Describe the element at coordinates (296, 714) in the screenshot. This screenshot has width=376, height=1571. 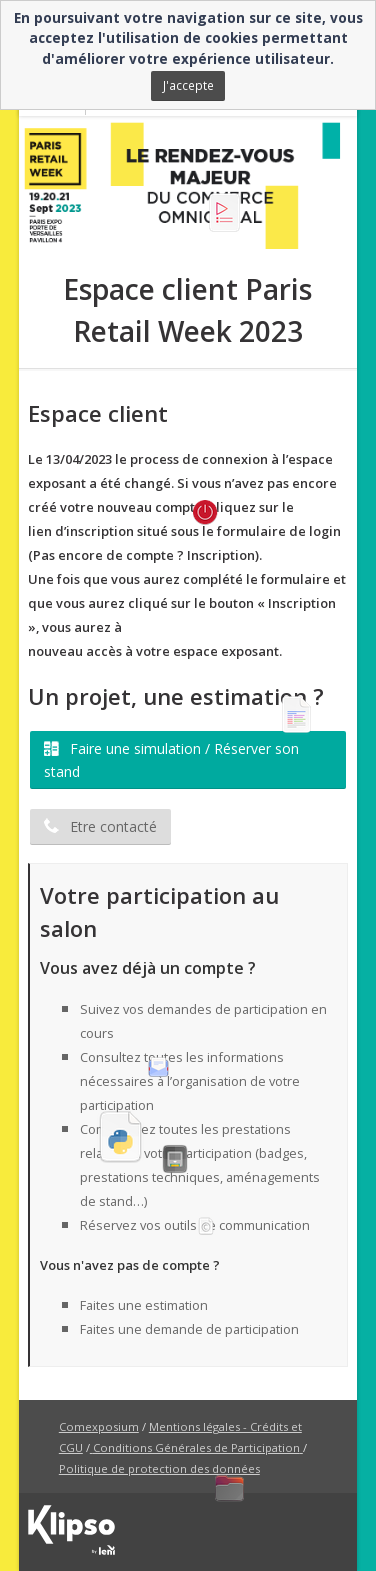
I see `a script or code file` at that location.